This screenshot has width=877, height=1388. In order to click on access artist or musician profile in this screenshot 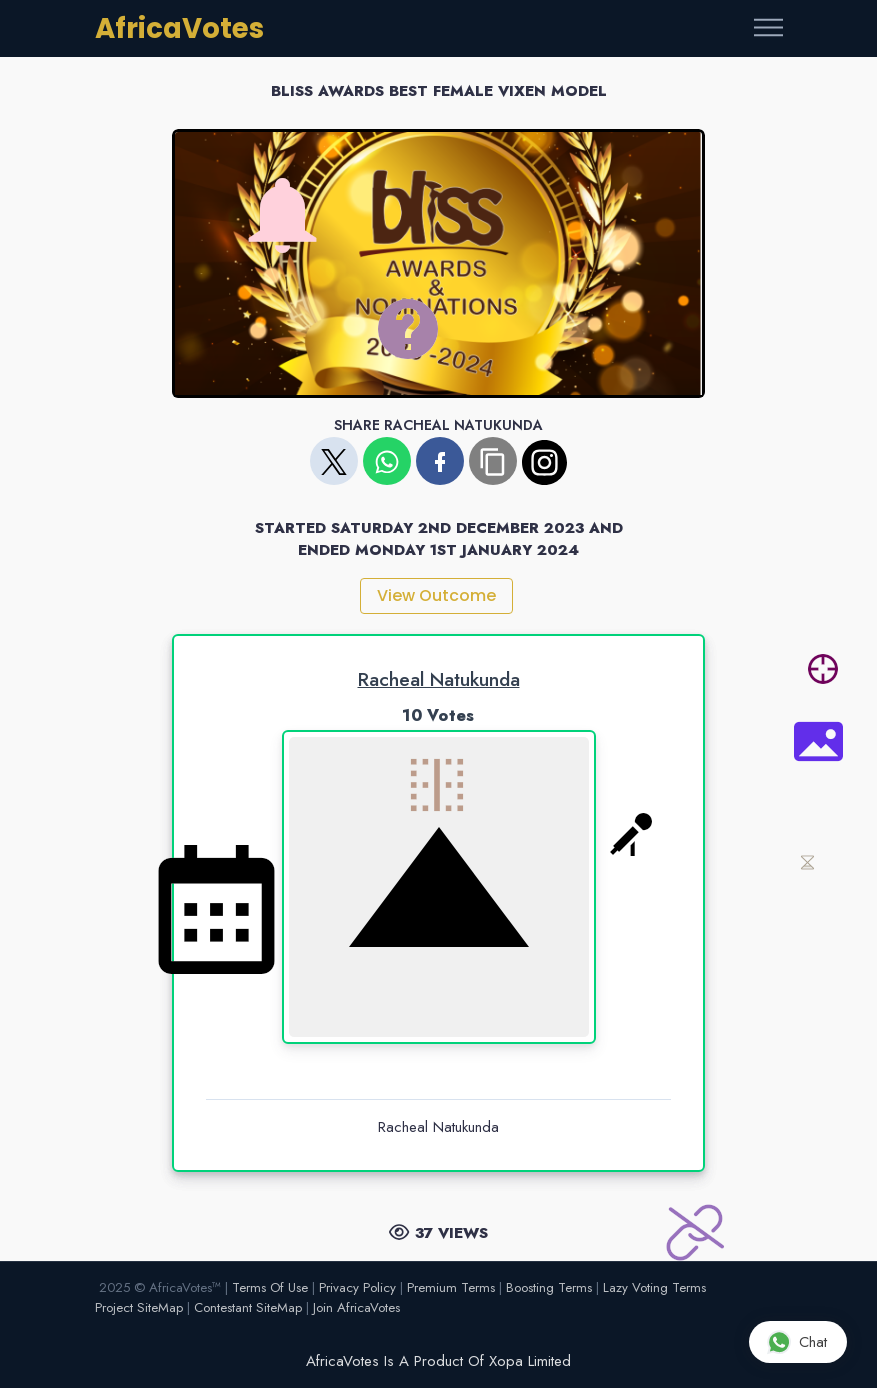, I will do `click(630, 834)`.